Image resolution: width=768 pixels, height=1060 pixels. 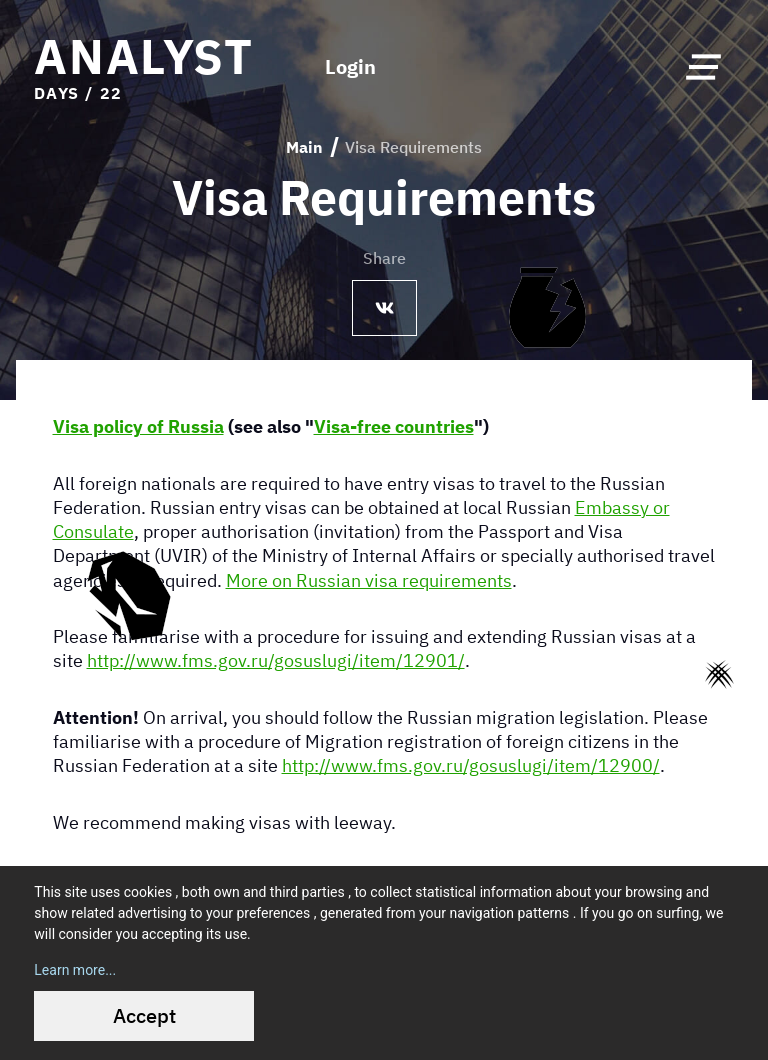 I want to click on attack or slash action in a game, so click(x=719, y=674).